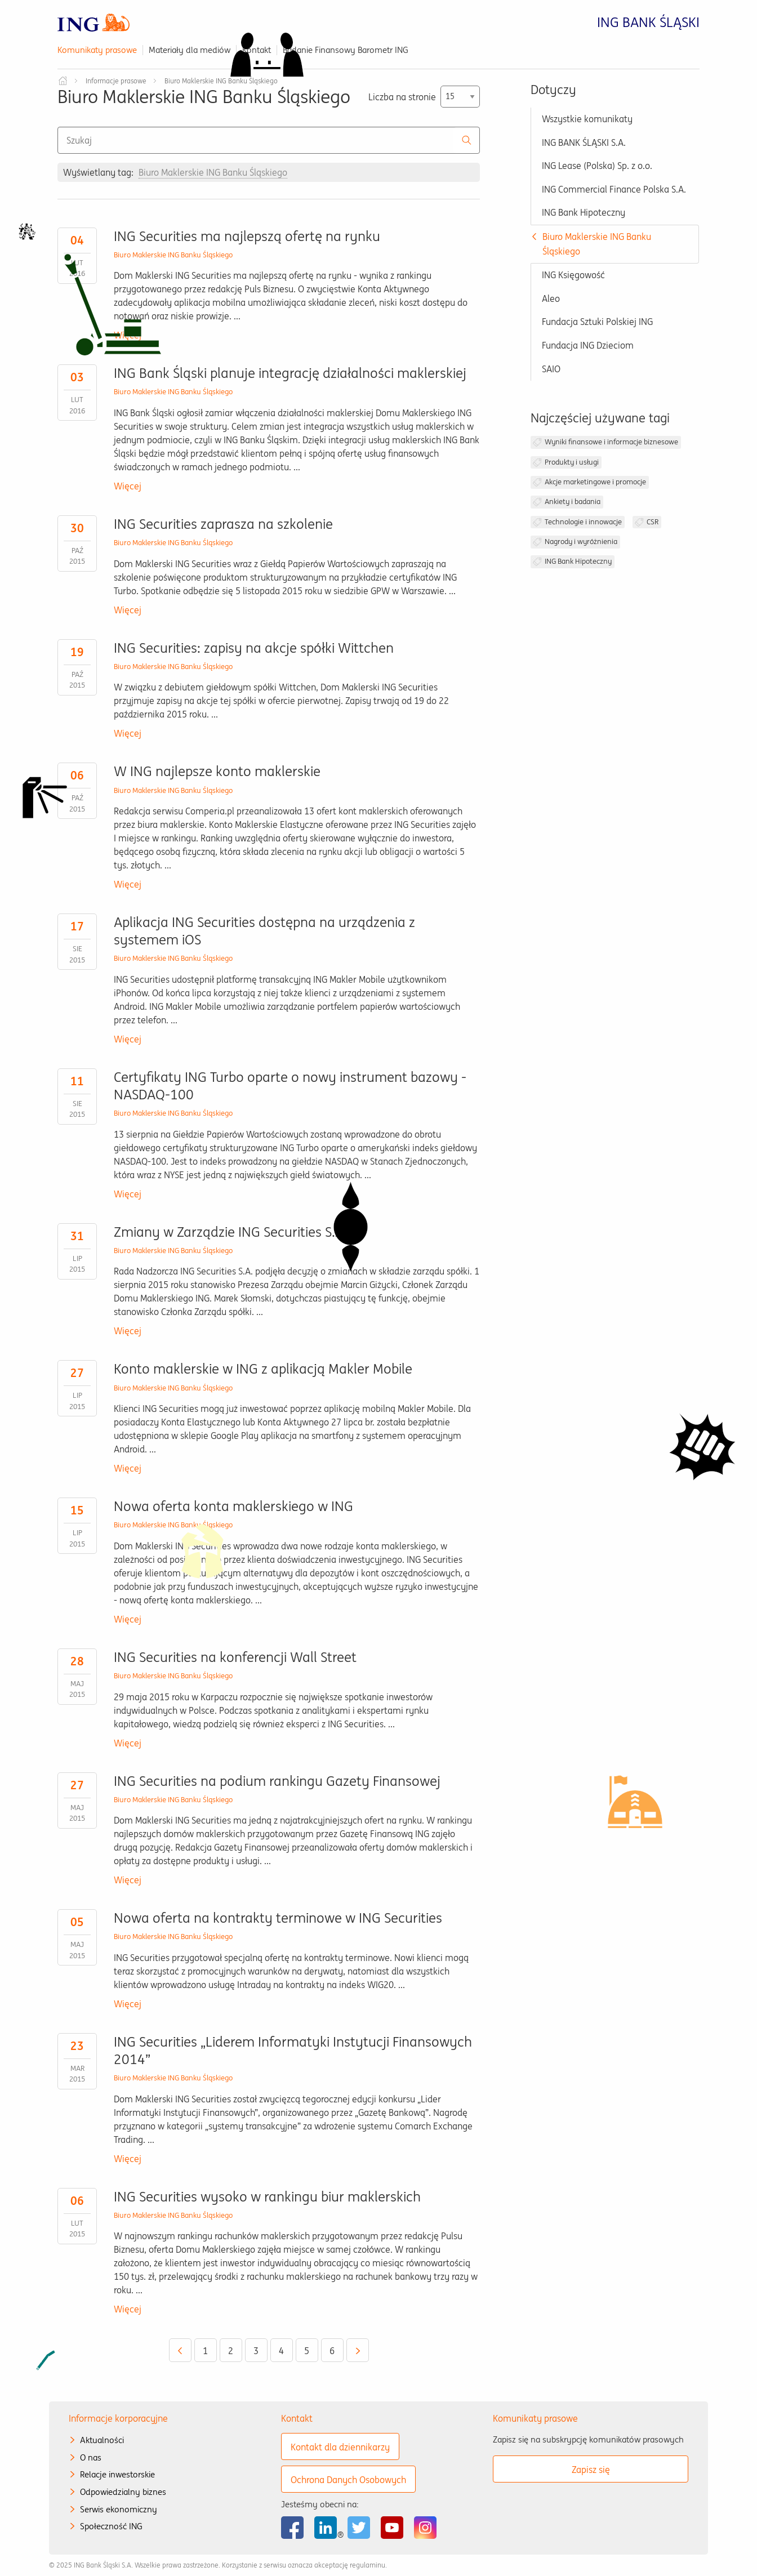 The height and width of the screenshot is (2576, 757). Describe the element at coordinates (267, 55) in the screenshot. I see `find or join tabletop gaming sessions` at that location.